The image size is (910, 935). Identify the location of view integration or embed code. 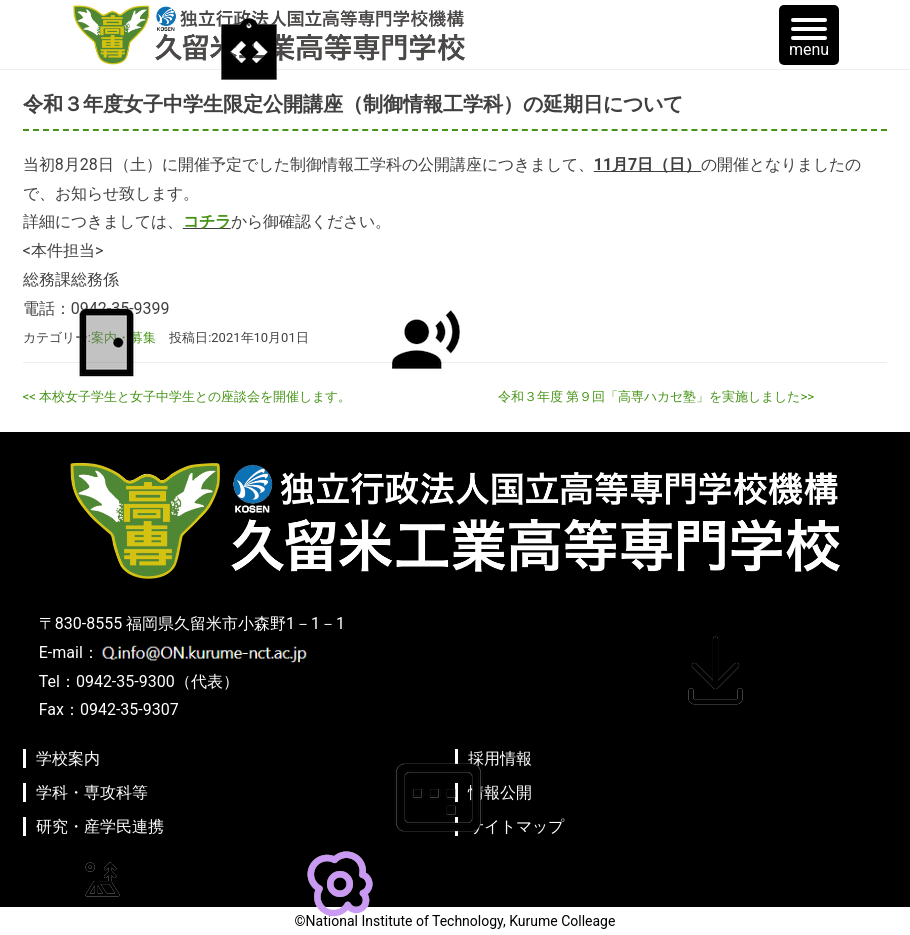
(249, 52).